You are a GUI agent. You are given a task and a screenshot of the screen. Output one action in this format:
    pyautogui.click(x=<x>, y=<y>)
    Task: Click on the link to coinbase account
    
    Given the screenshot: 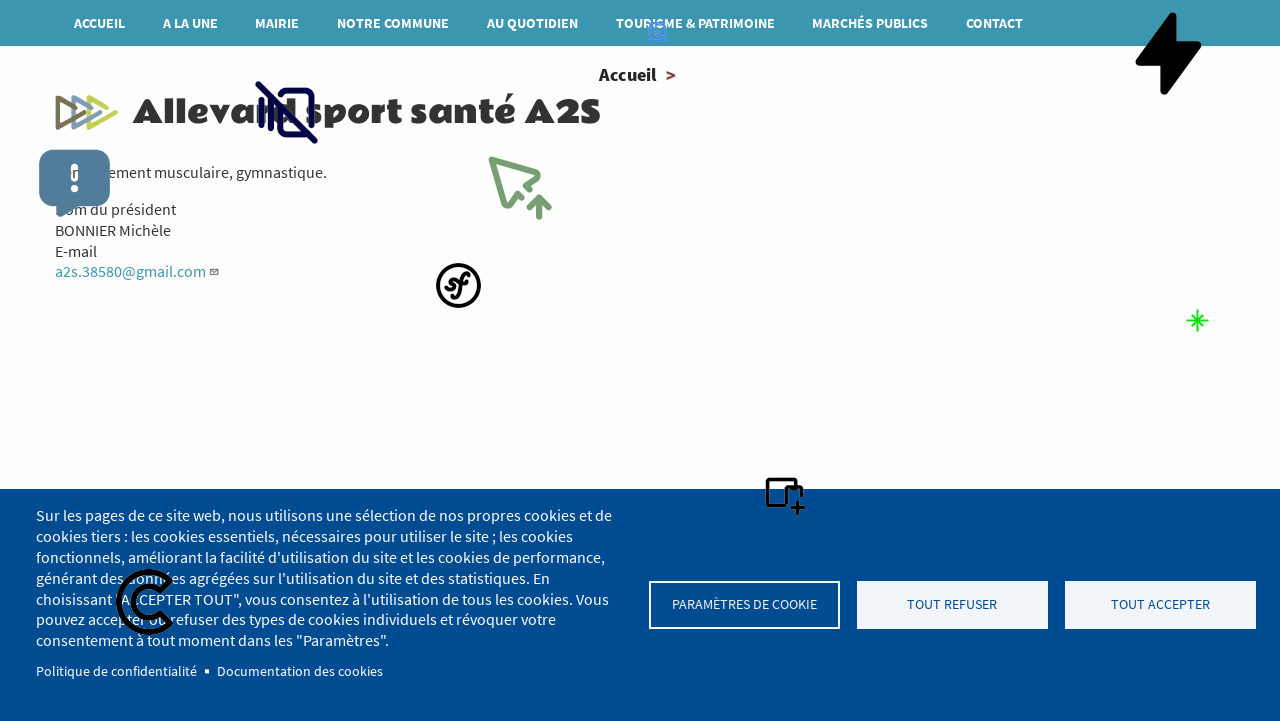 What is the action you would take?
    pyautogui.click(x=146, y=602)
    